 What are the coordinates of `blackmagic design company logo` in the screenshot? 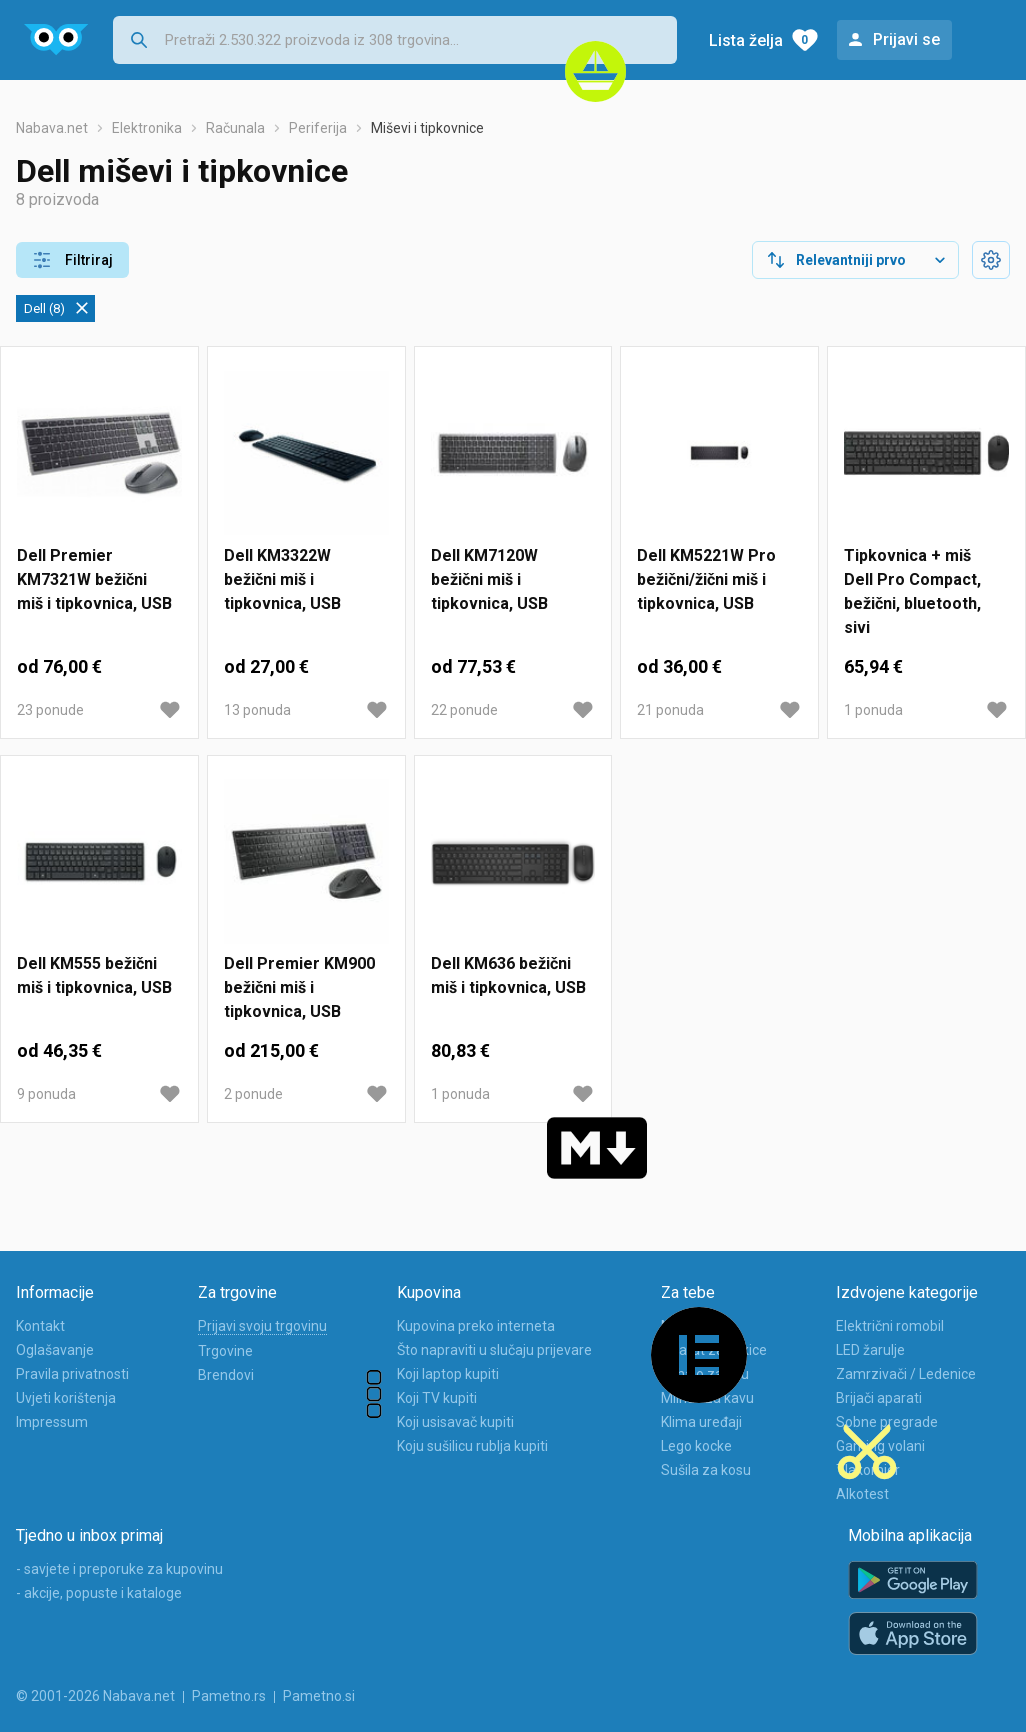 It's located at (374, 1394).